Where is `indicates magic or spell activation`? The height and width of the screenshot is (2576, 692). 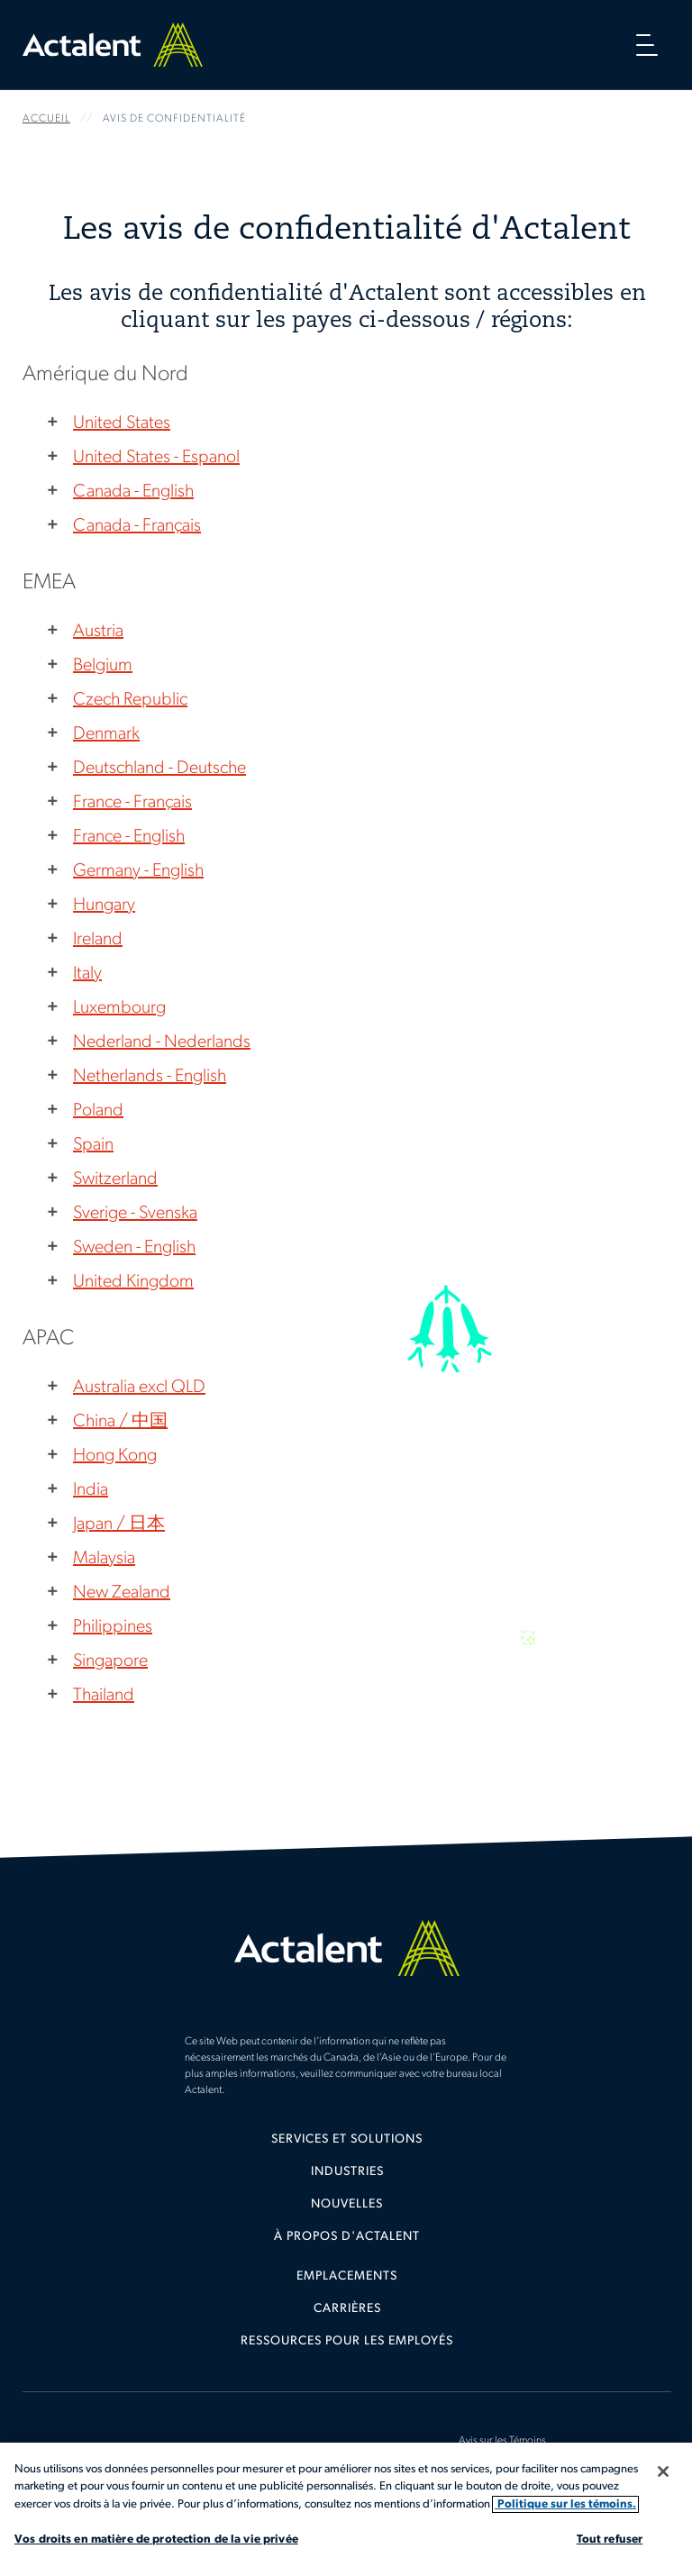 indicates magic or spell activation is located at coordinates (527, 1637).